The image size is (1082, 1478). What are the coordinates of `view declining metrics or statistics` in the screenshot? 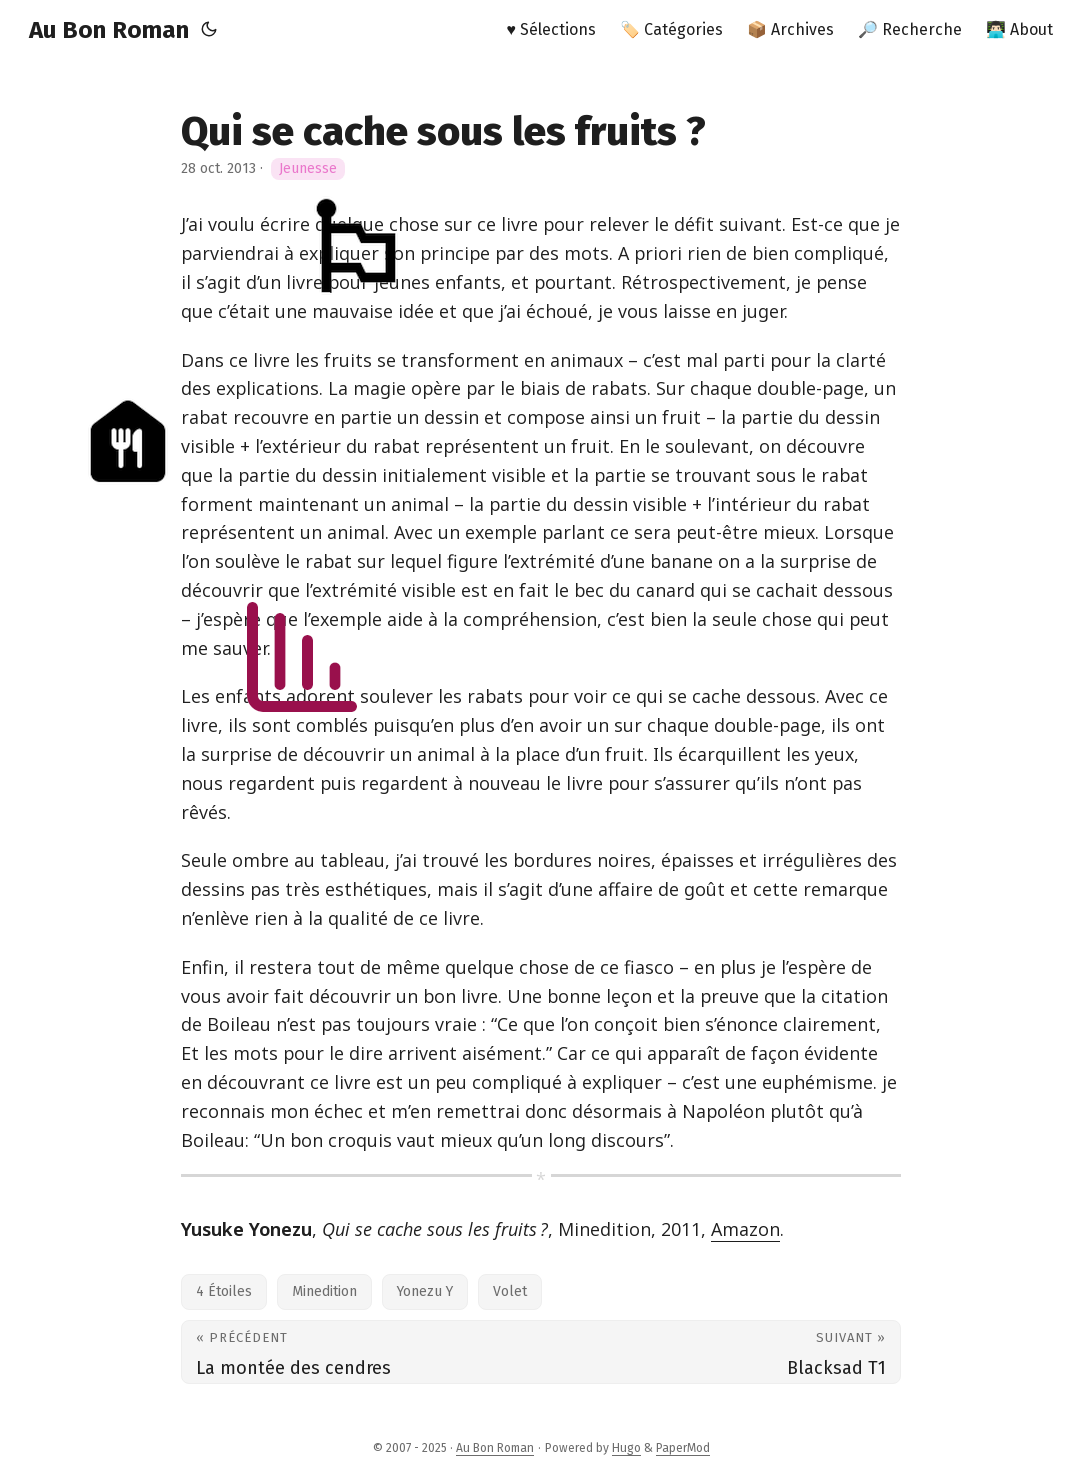 It's located at (302, 657).